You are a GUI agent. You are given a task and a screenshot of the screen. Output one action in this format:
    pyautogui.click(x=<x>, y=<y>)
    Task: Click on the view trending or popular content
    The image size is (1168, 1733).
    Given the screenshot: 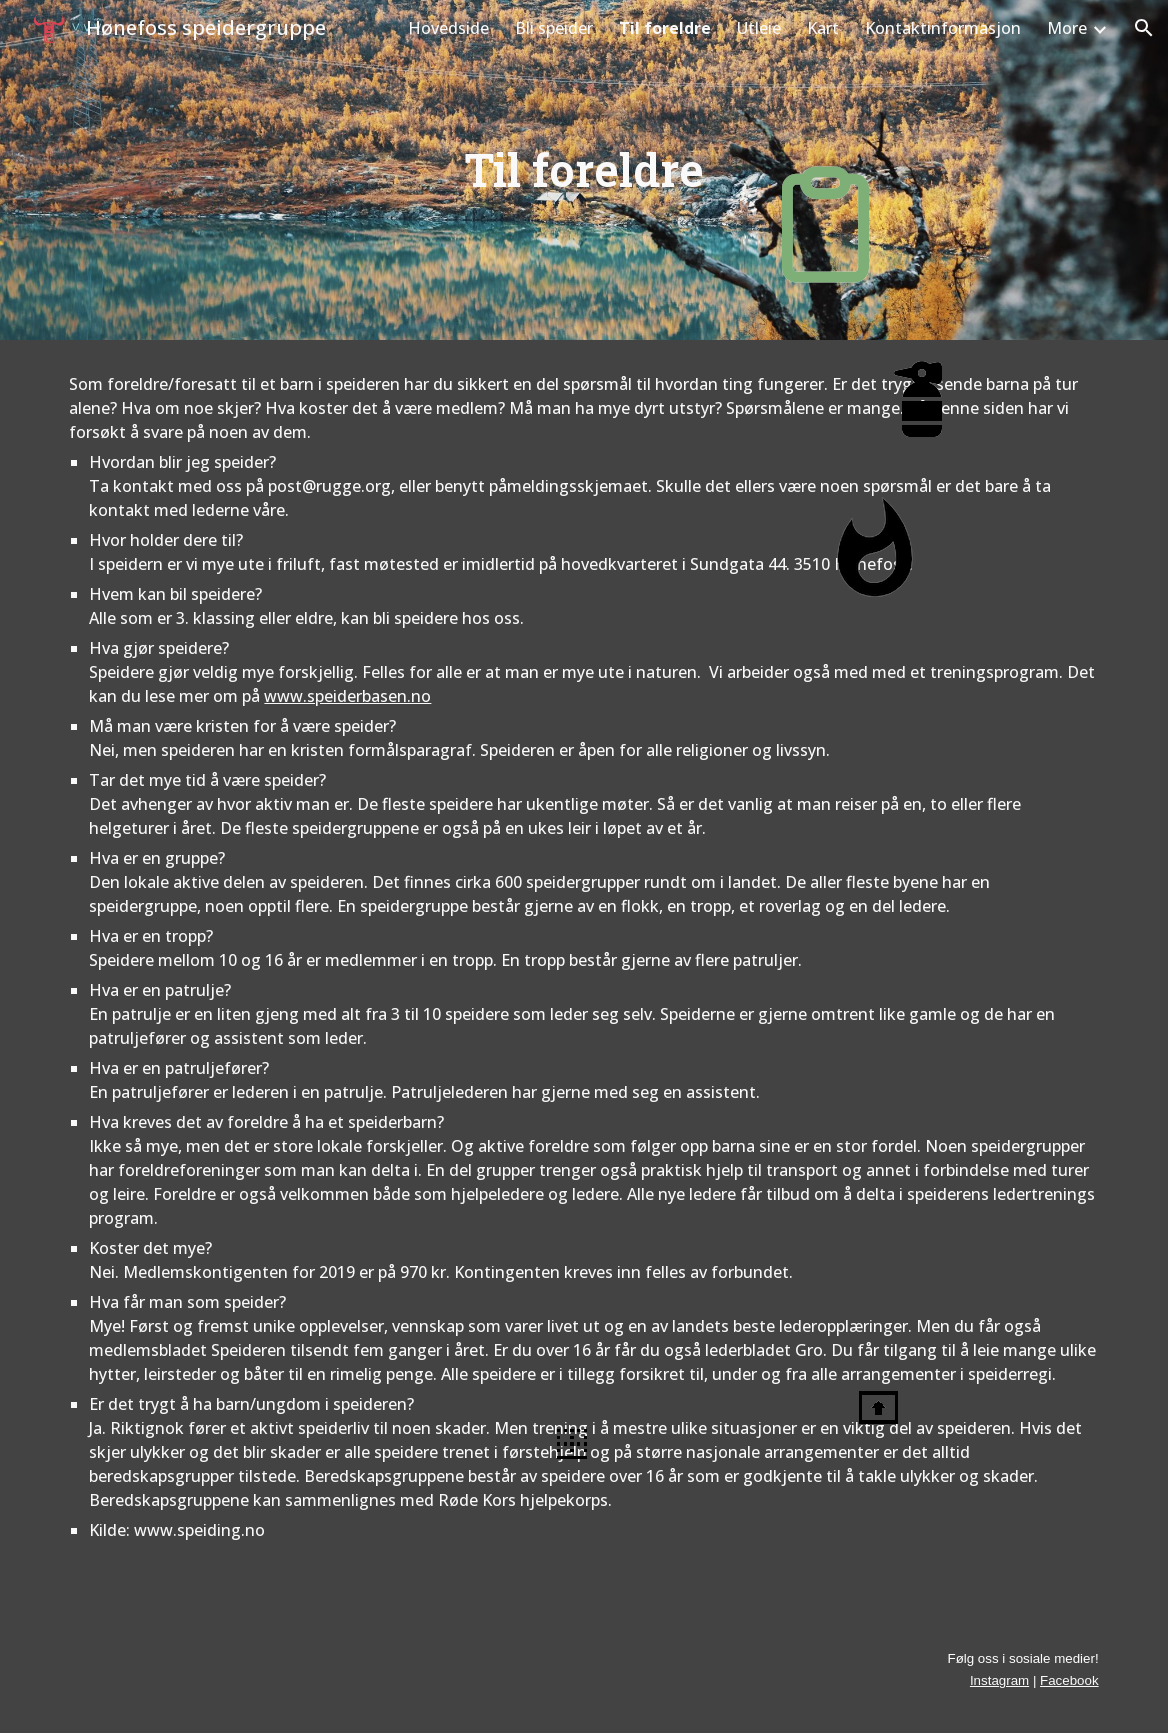 What is the action you would take?
    pyautogui.click(x=875, y=550)
    